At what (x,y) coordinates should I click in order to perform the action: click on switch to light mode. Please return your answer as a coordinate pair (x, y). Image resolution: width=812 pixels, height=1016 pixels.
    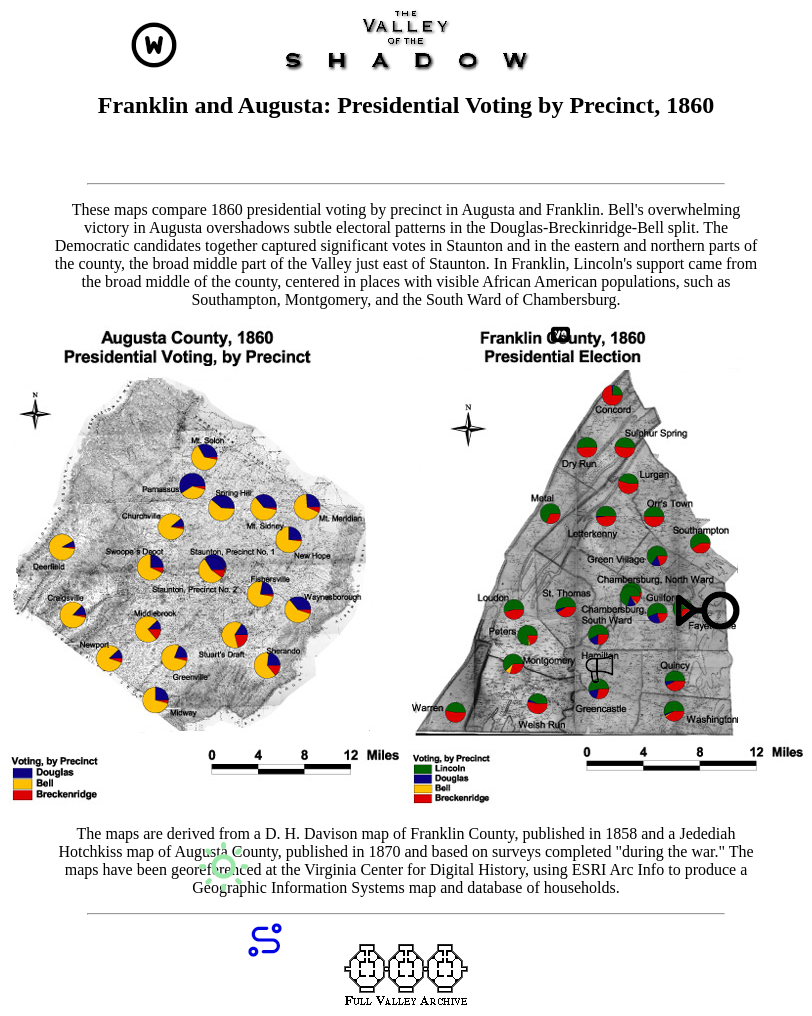
    Looking at the image, I should click on (223, 866).